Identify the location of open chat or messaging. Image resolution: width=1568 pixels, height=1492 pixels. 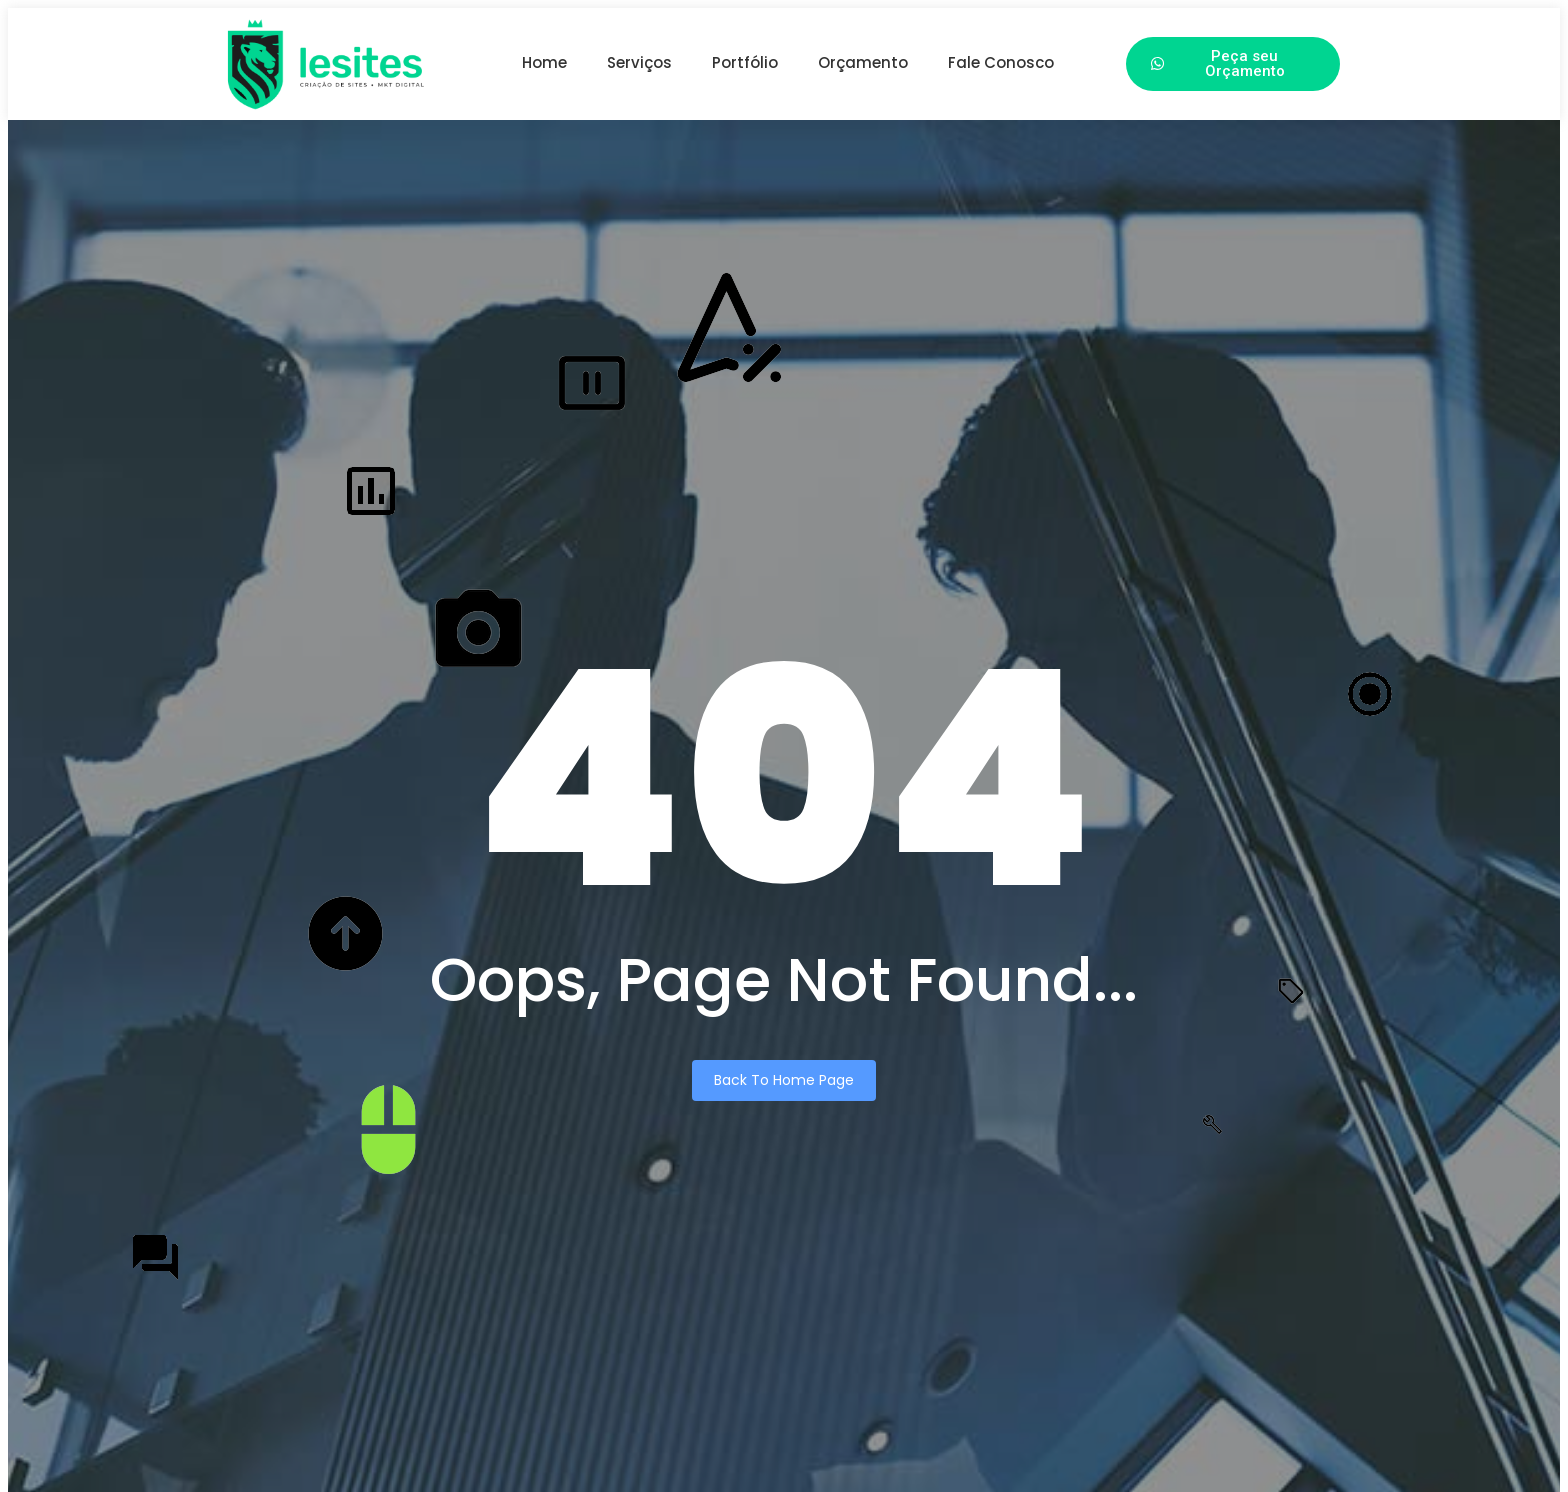
(155, 1257).